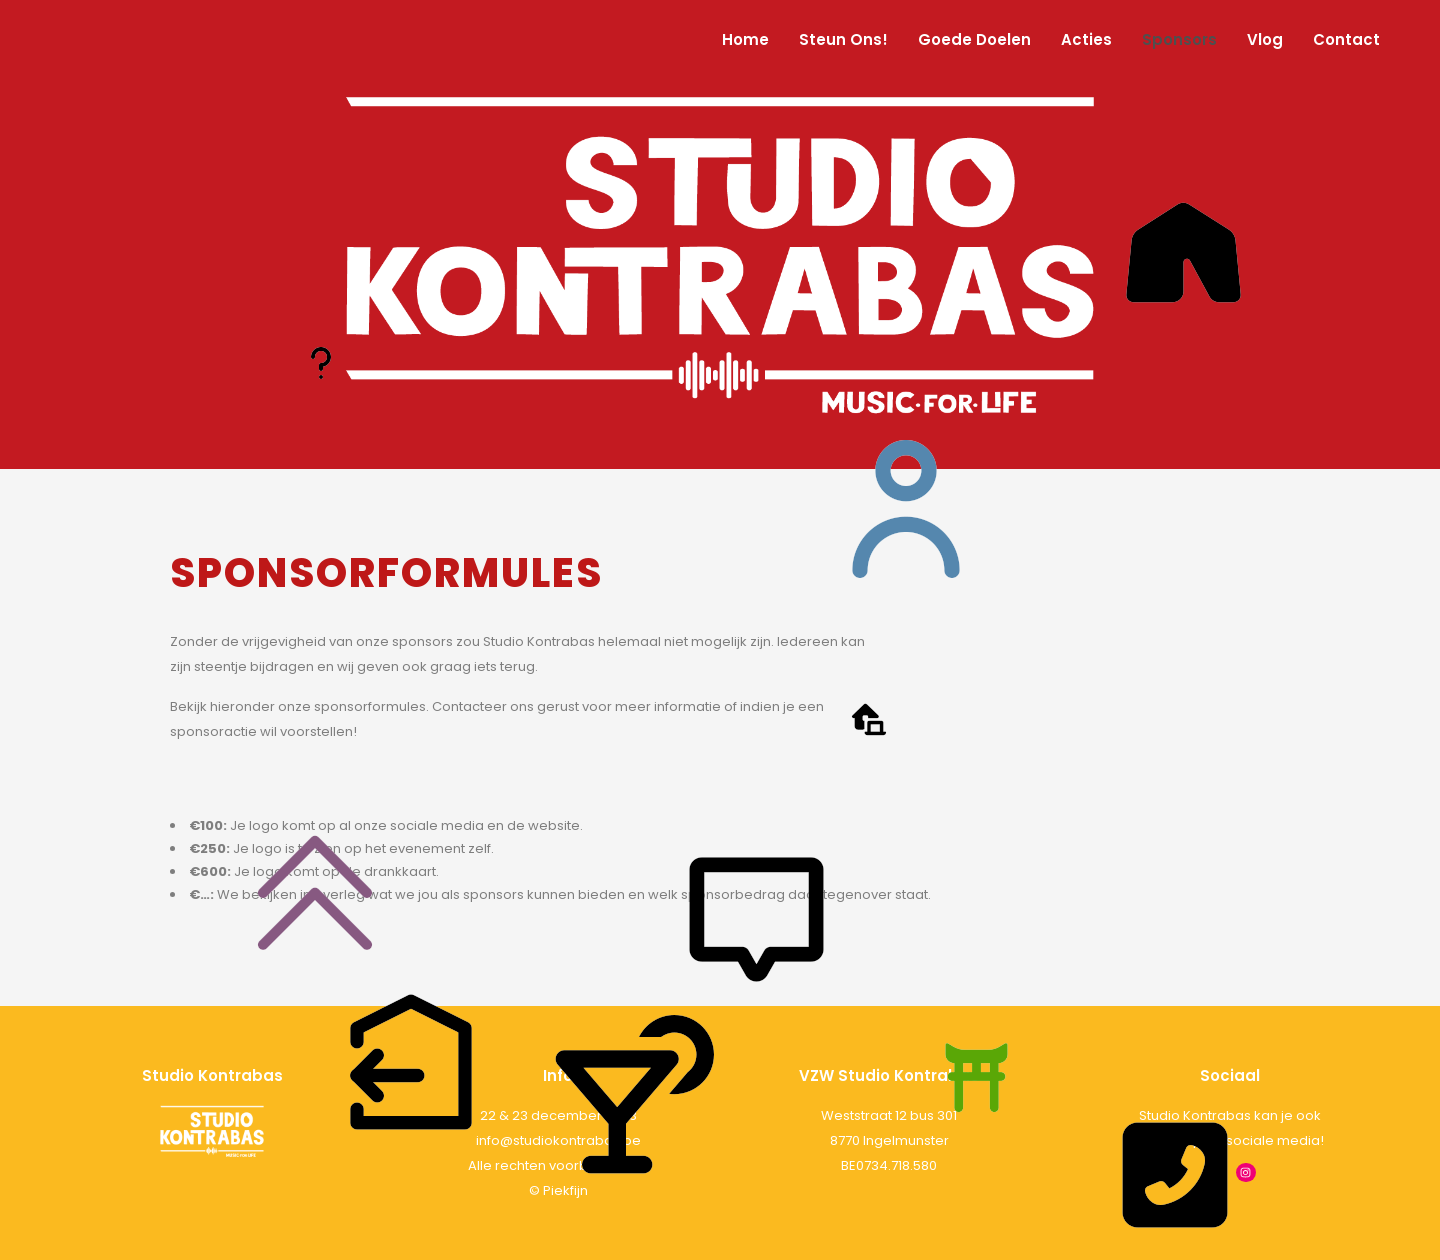  I want to click on access camping or outdoor activity information, so click(1183, 251).